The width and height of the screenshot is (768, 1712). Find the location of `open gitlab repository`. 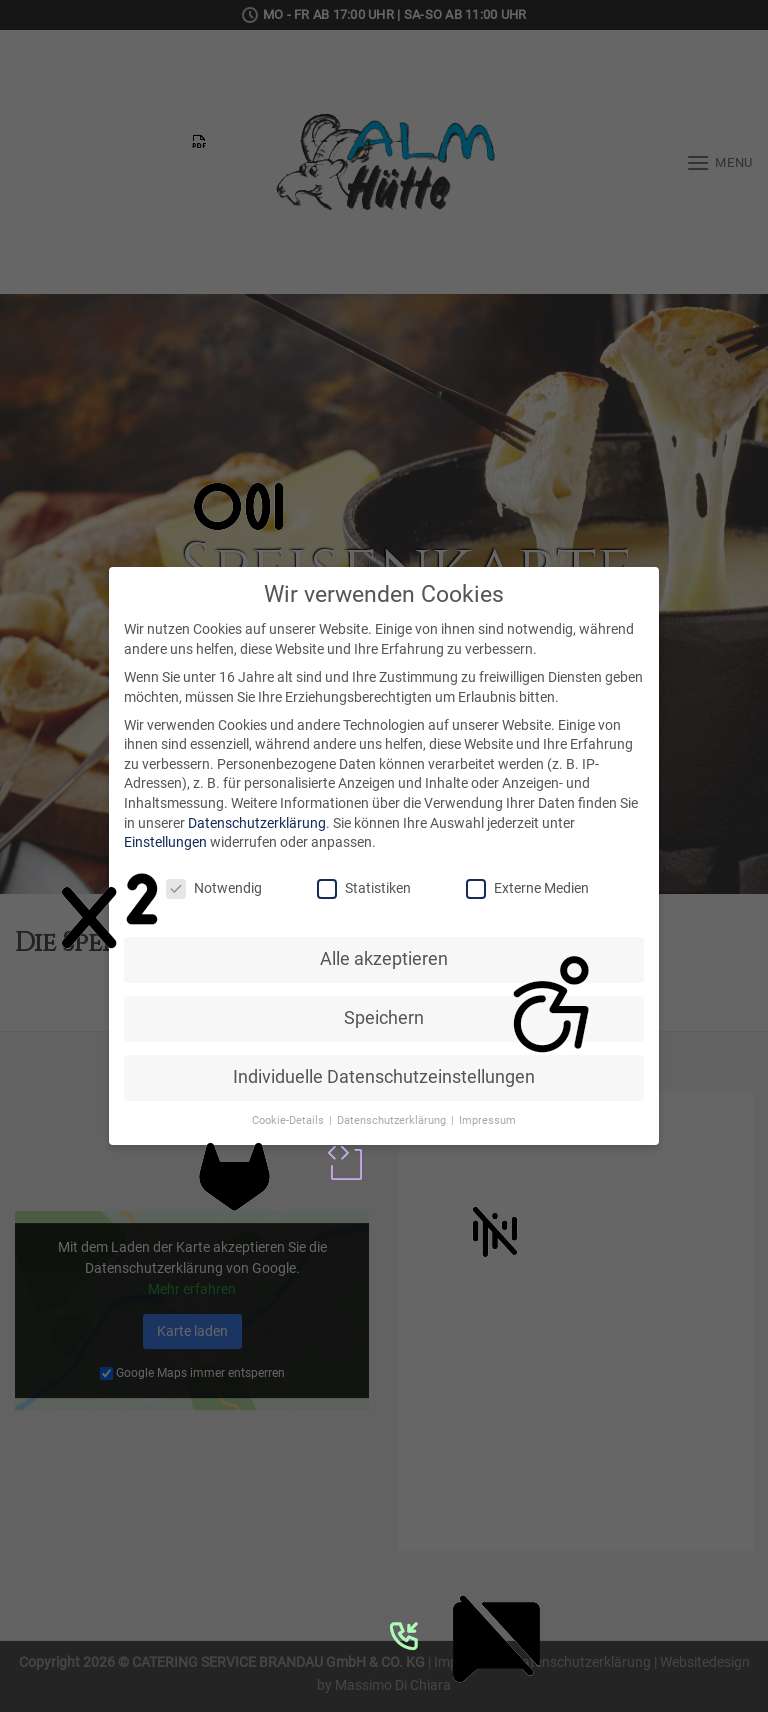

open gitlab repository is located at coordinates (234, 1175).